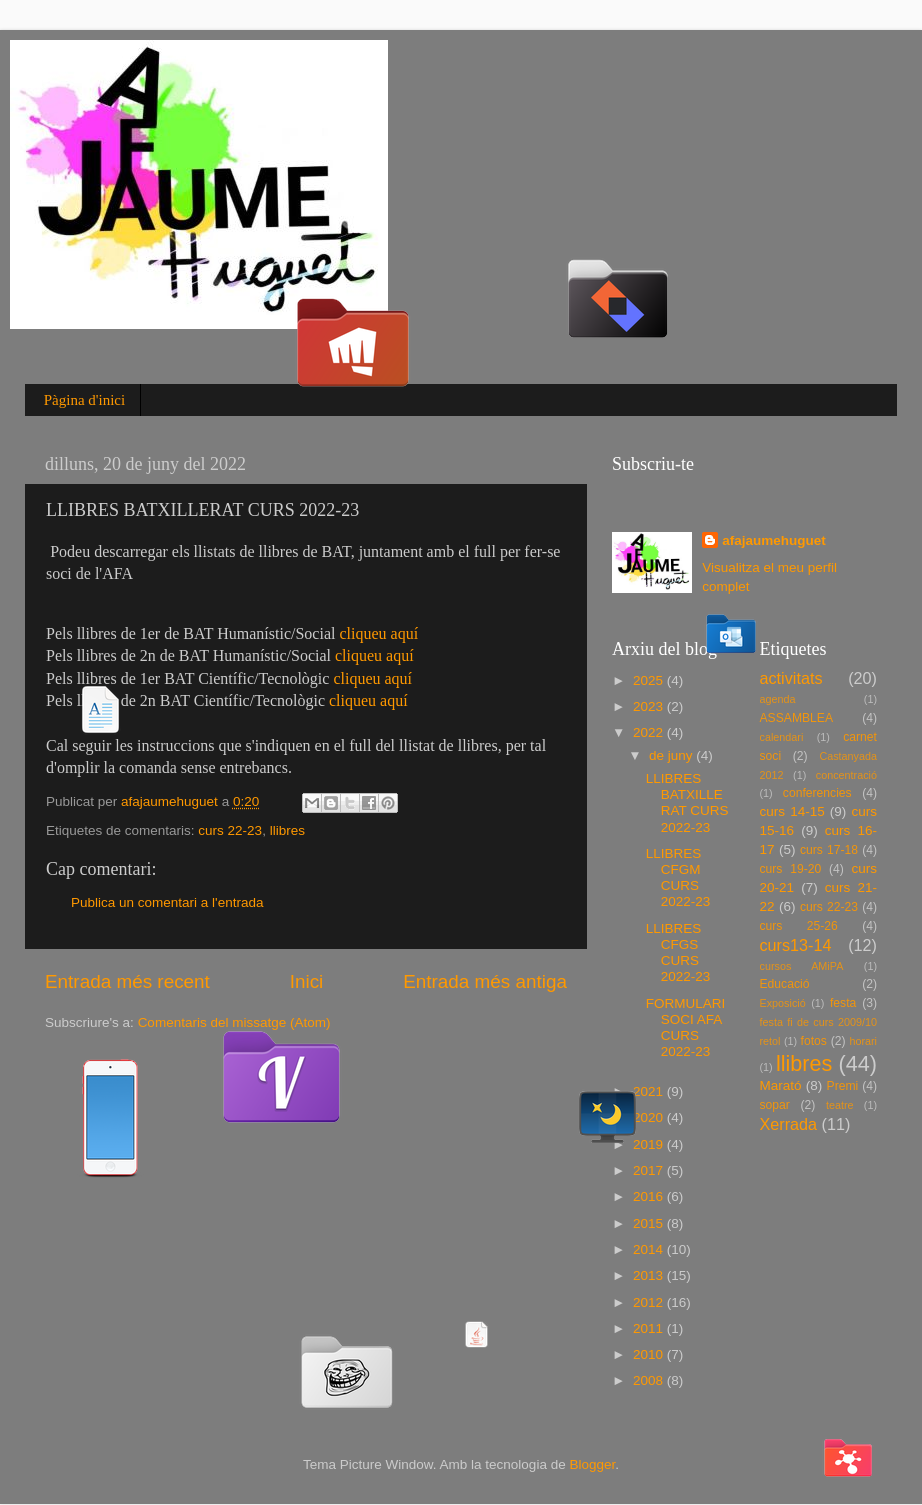 This screenshot has width=922, height=1505. I want to click on open a word processing document, so click(100, 709).